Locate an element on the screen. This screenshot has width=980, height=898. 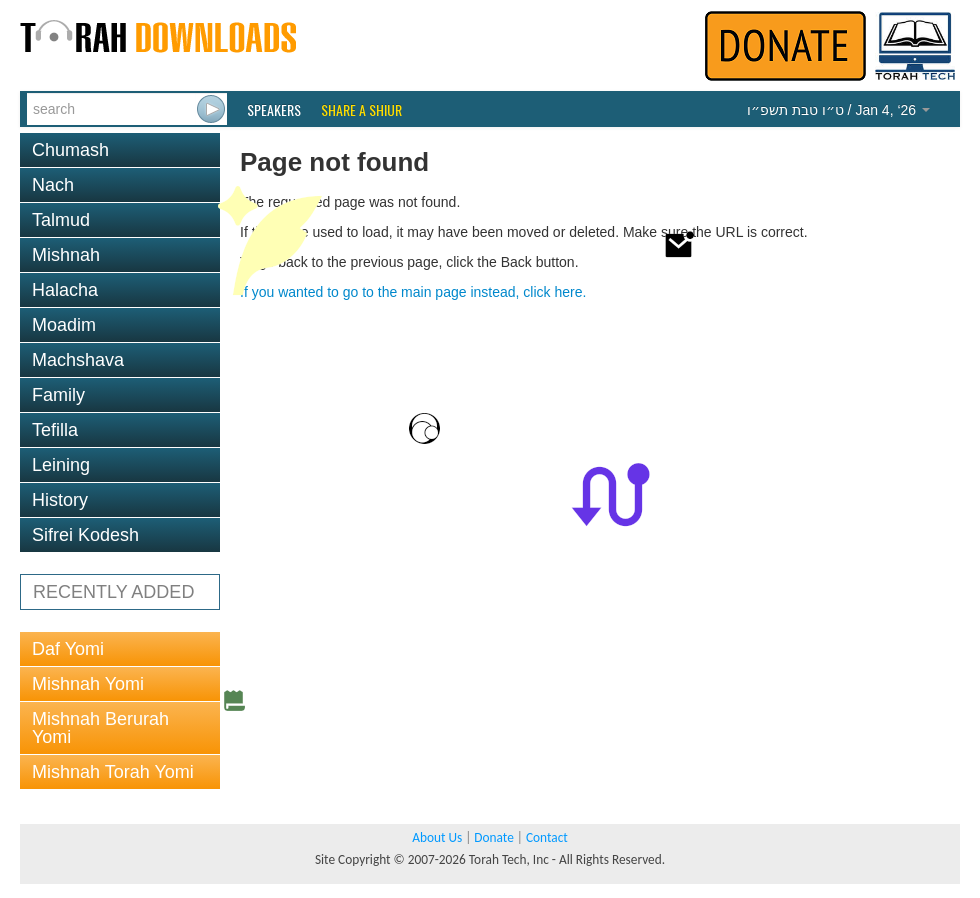
view directions or navigation route is located at coordinates (612, 496).